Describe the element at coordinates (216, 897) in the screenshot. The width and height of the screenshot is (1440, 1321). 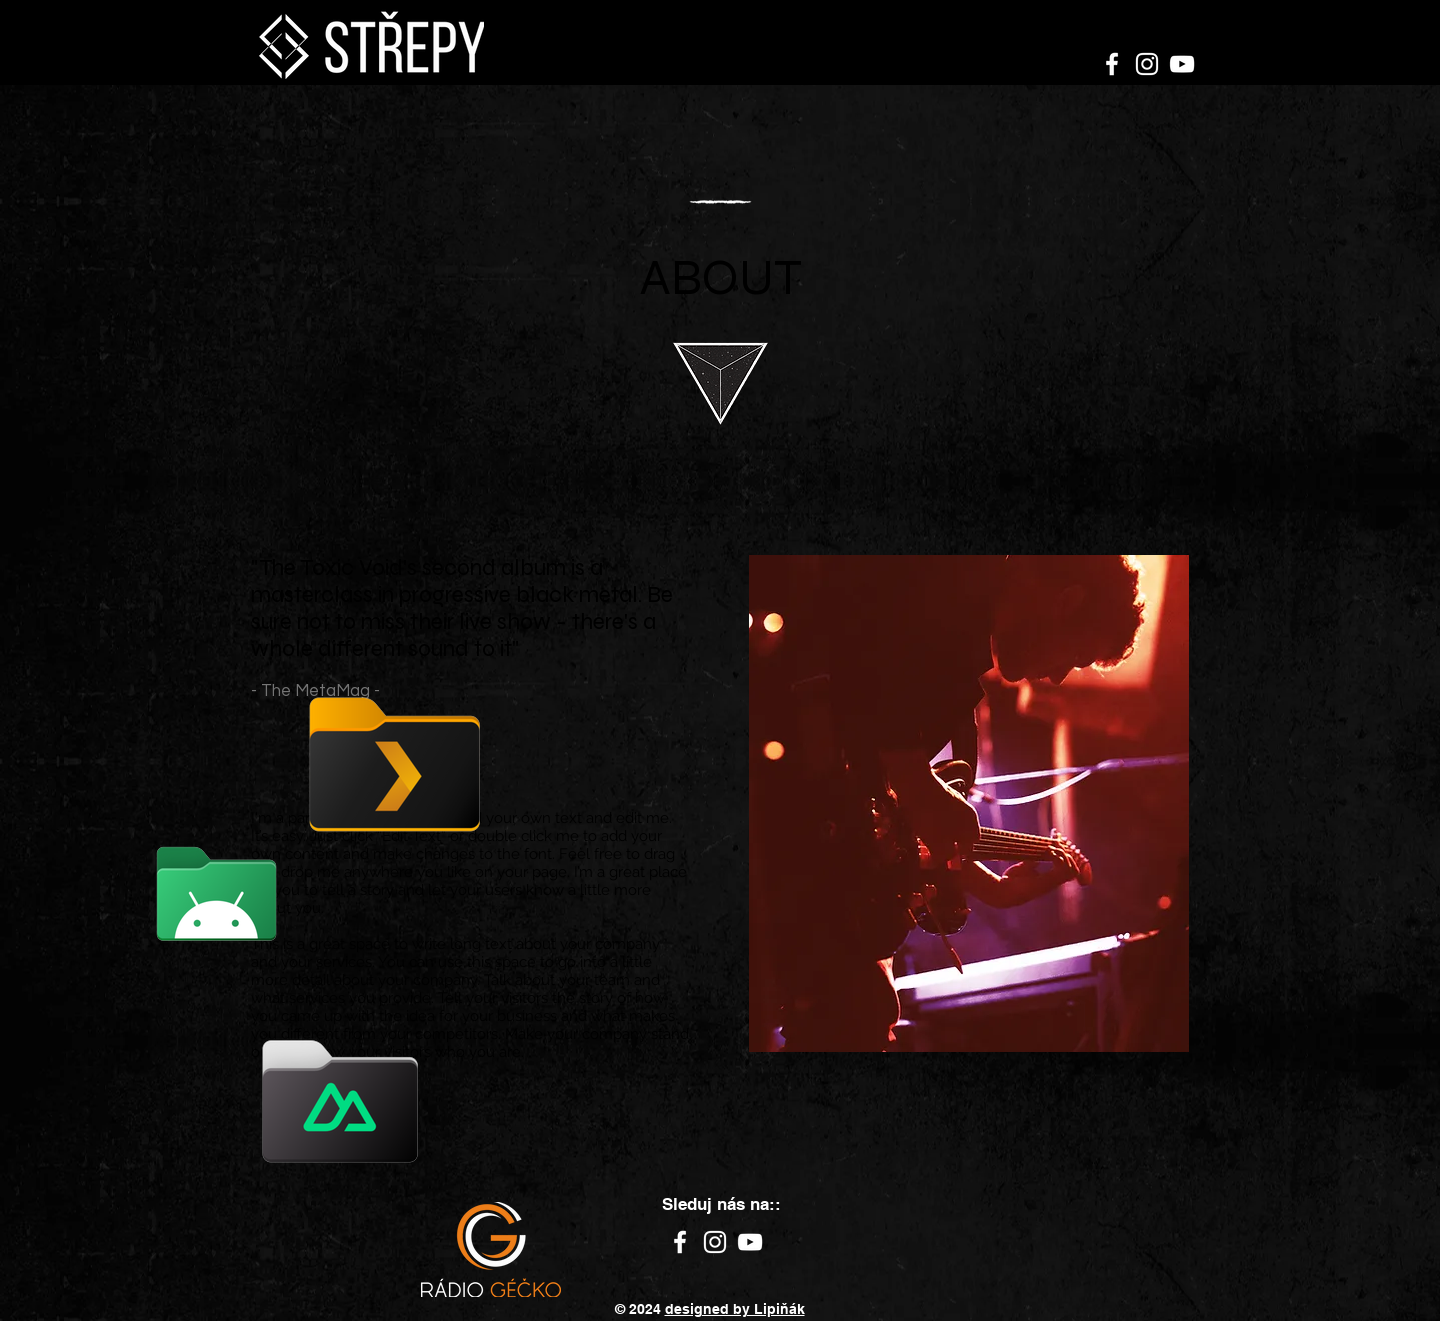
I see `open android-related files folder` at that location.